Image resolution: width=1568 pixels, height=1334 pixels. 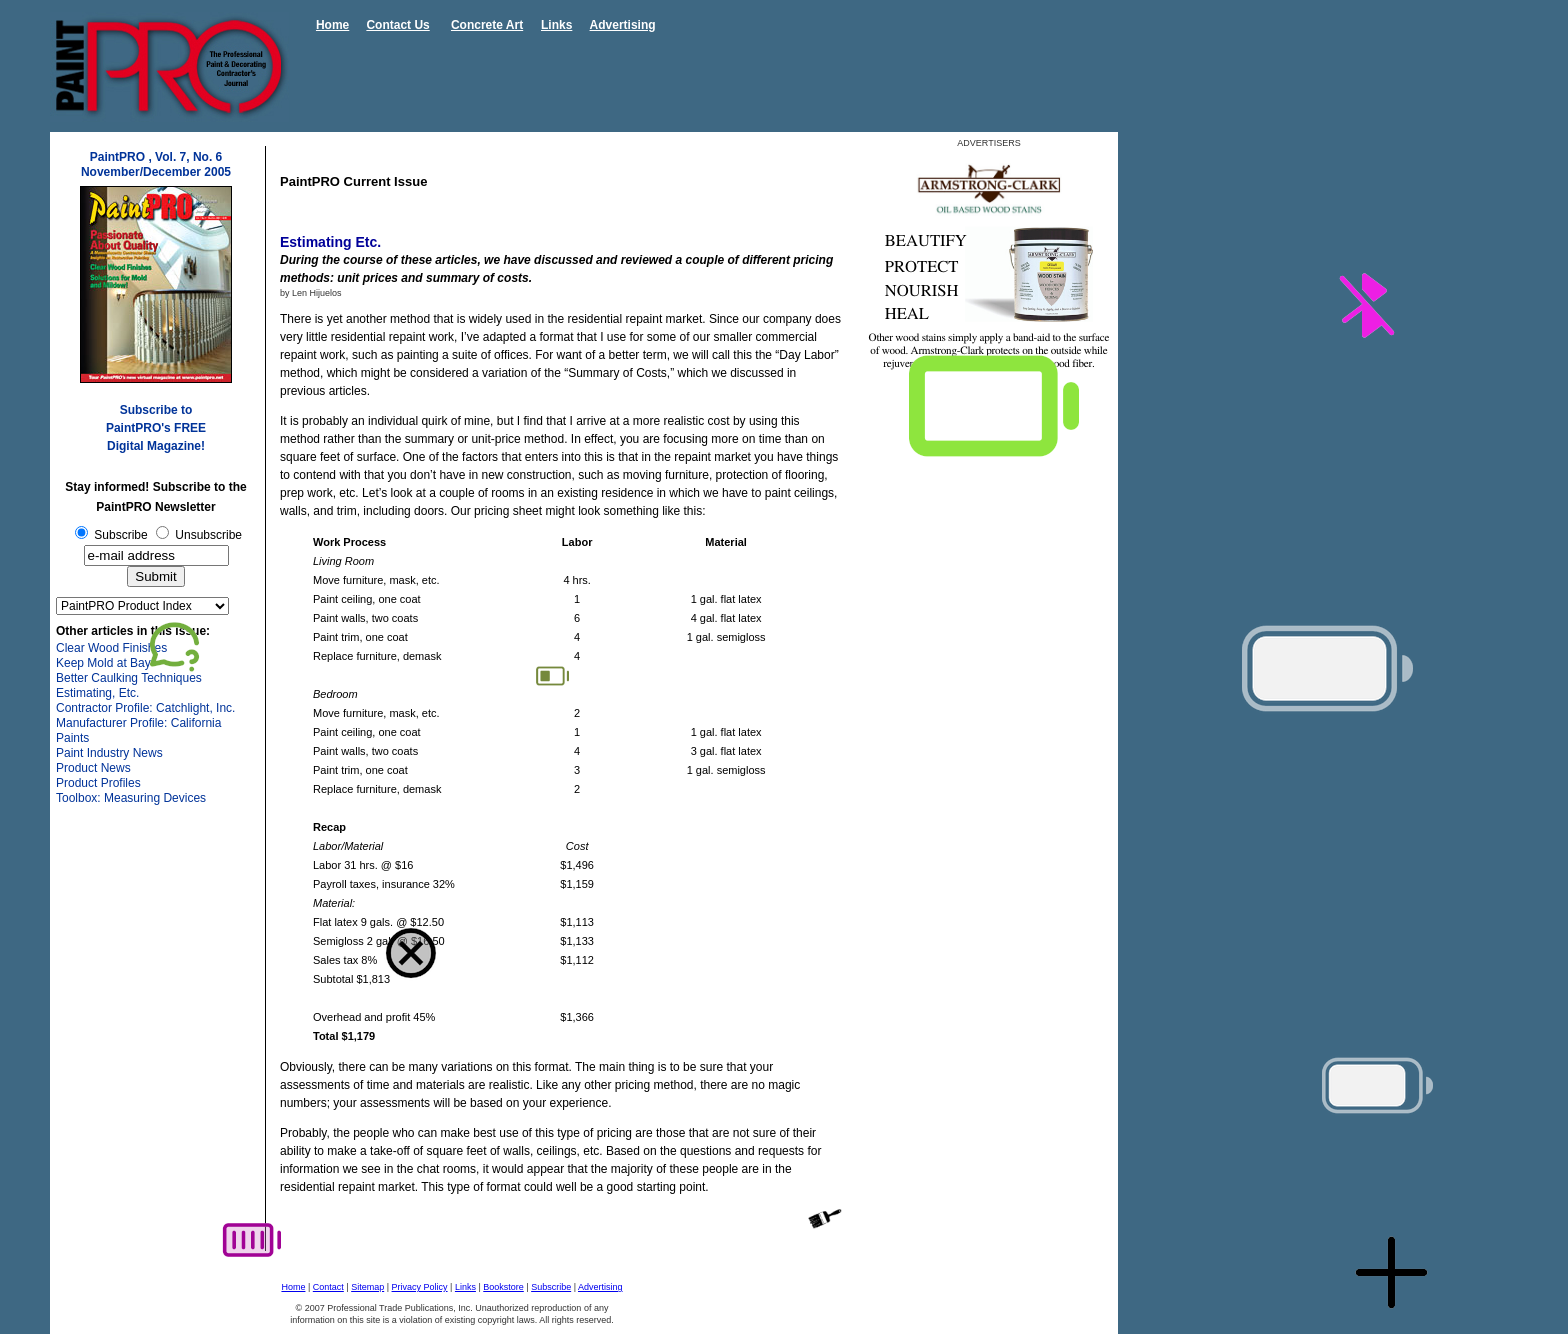 I want to click on access help or FAQ chat, so click(x=174, y=644).